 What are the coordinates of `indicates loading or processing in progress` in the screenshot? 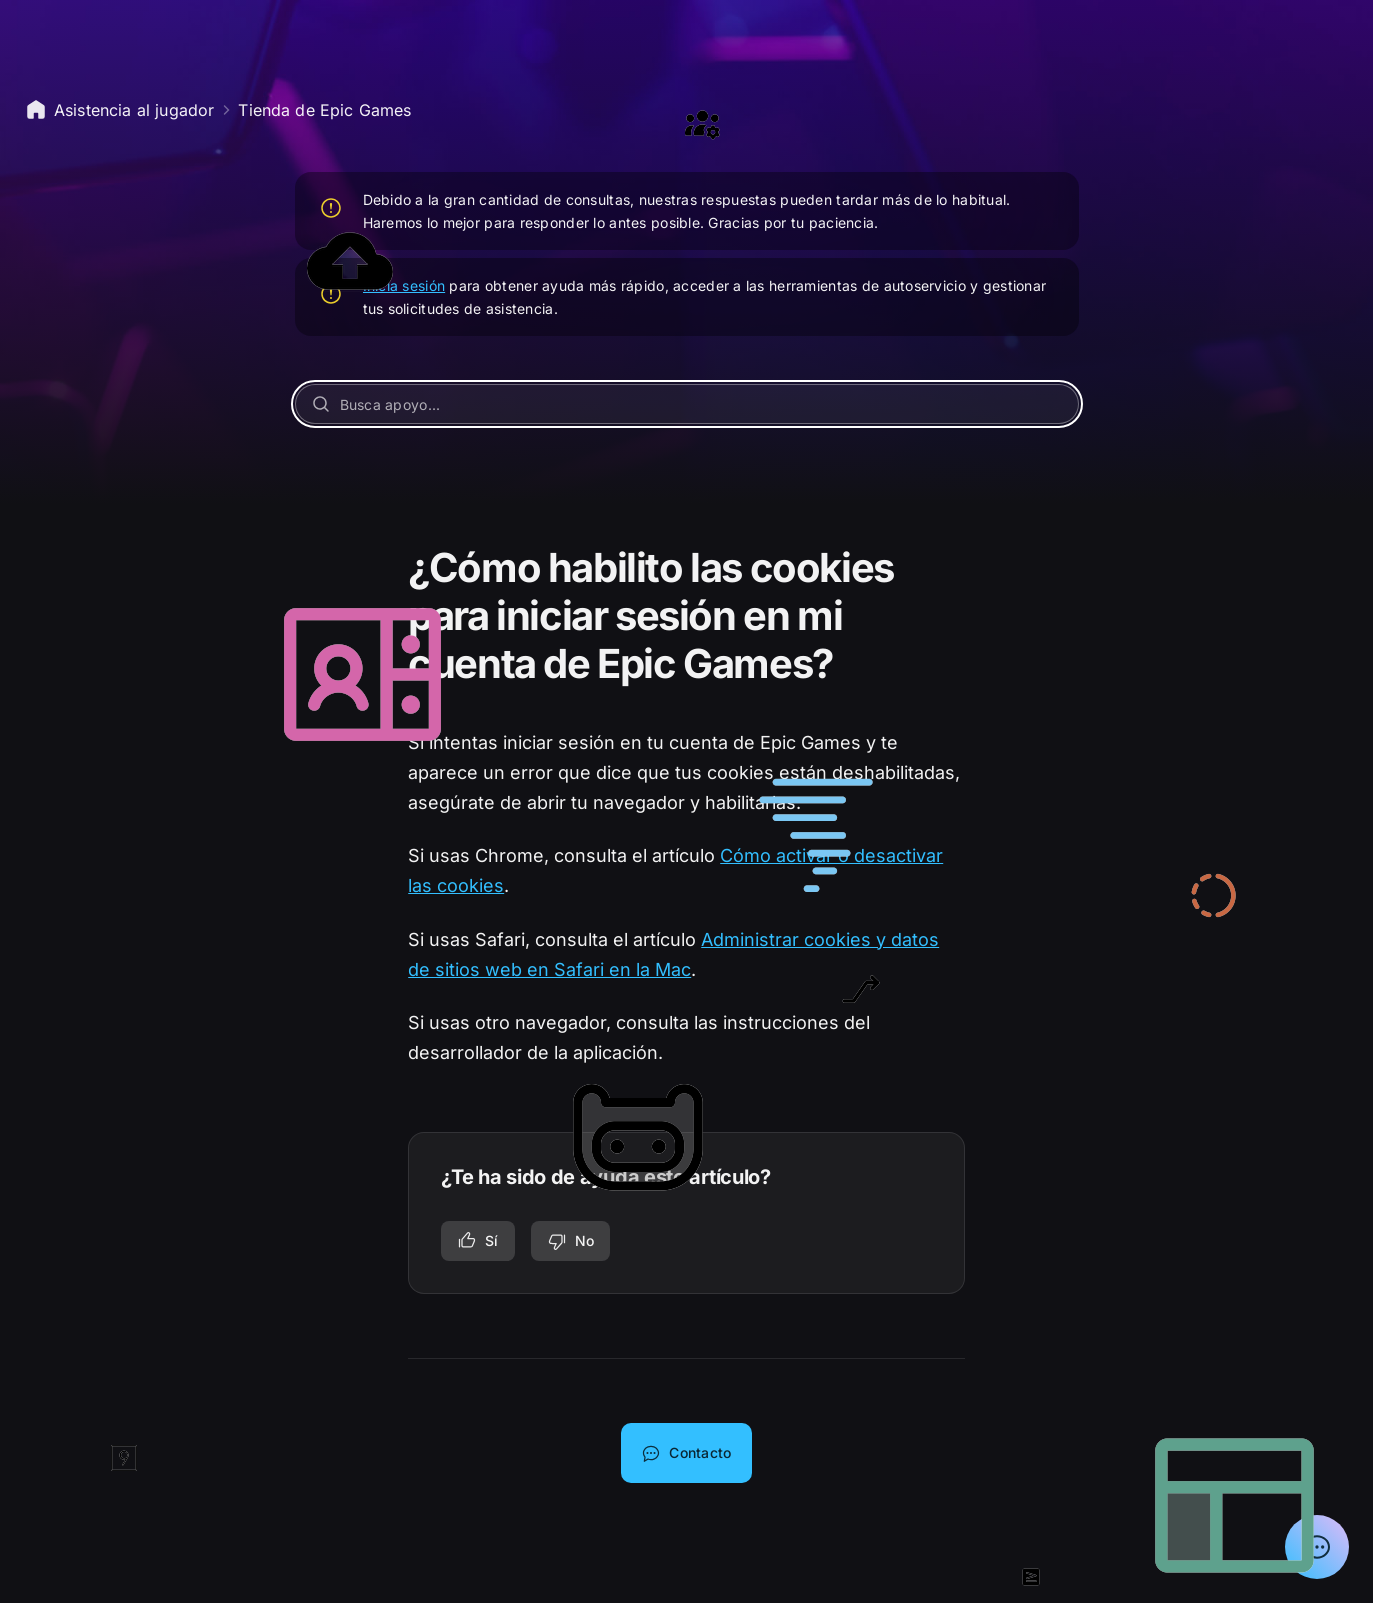 It's located at (1213, 895).